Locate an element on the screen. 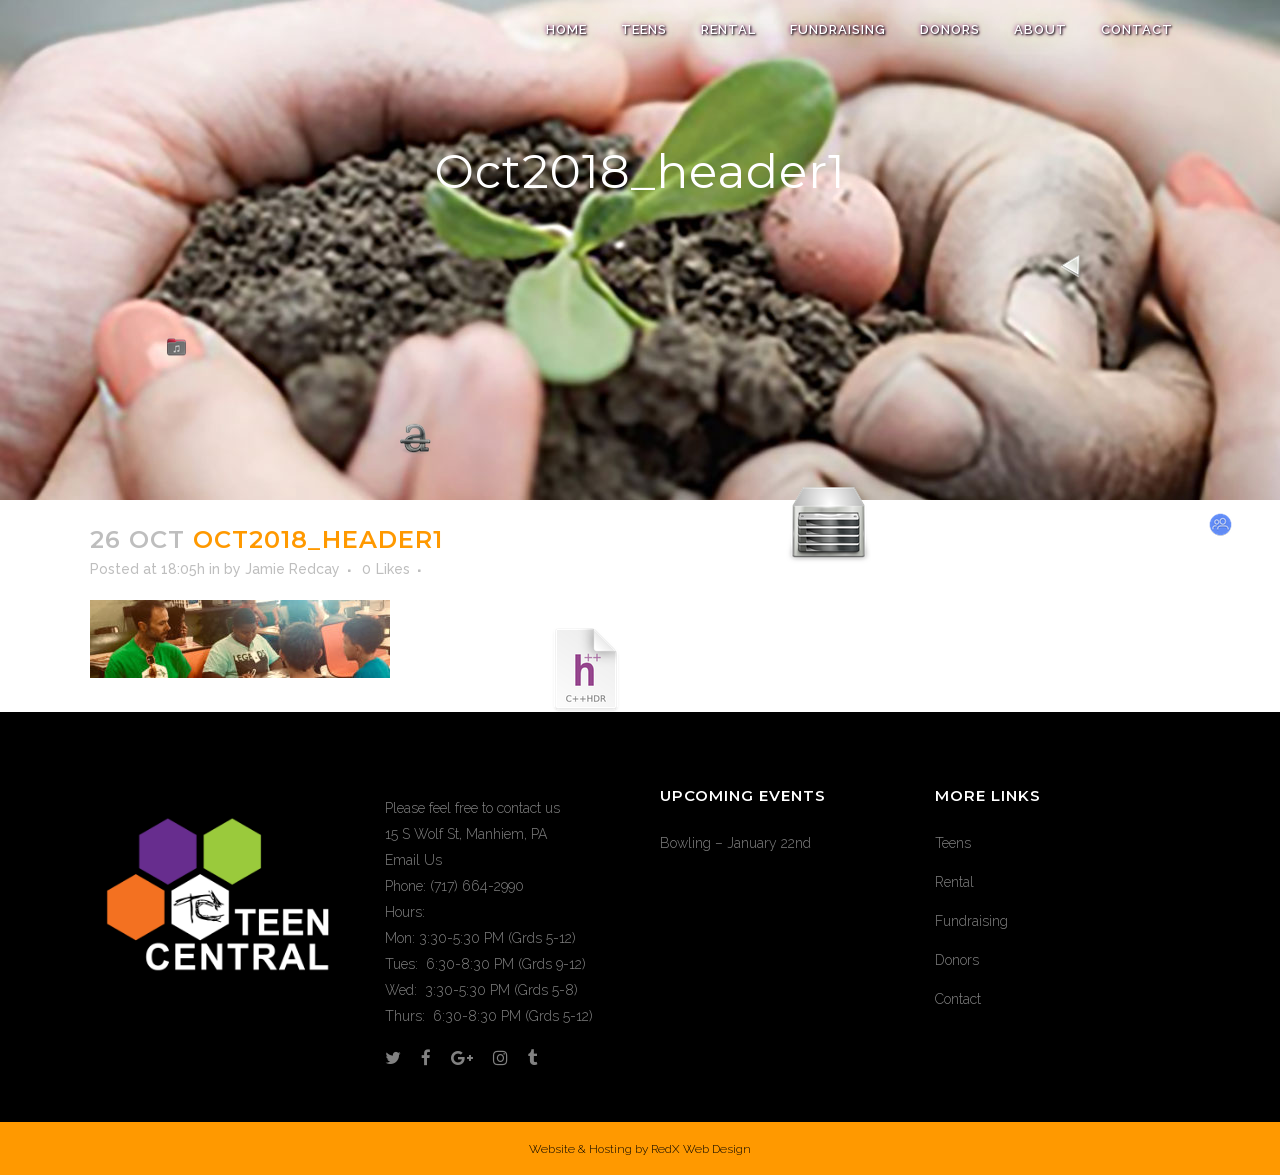 The height and width of the screenshot is (1175, 1280). access multi-disk storage device is located at coordinates (828, 522).